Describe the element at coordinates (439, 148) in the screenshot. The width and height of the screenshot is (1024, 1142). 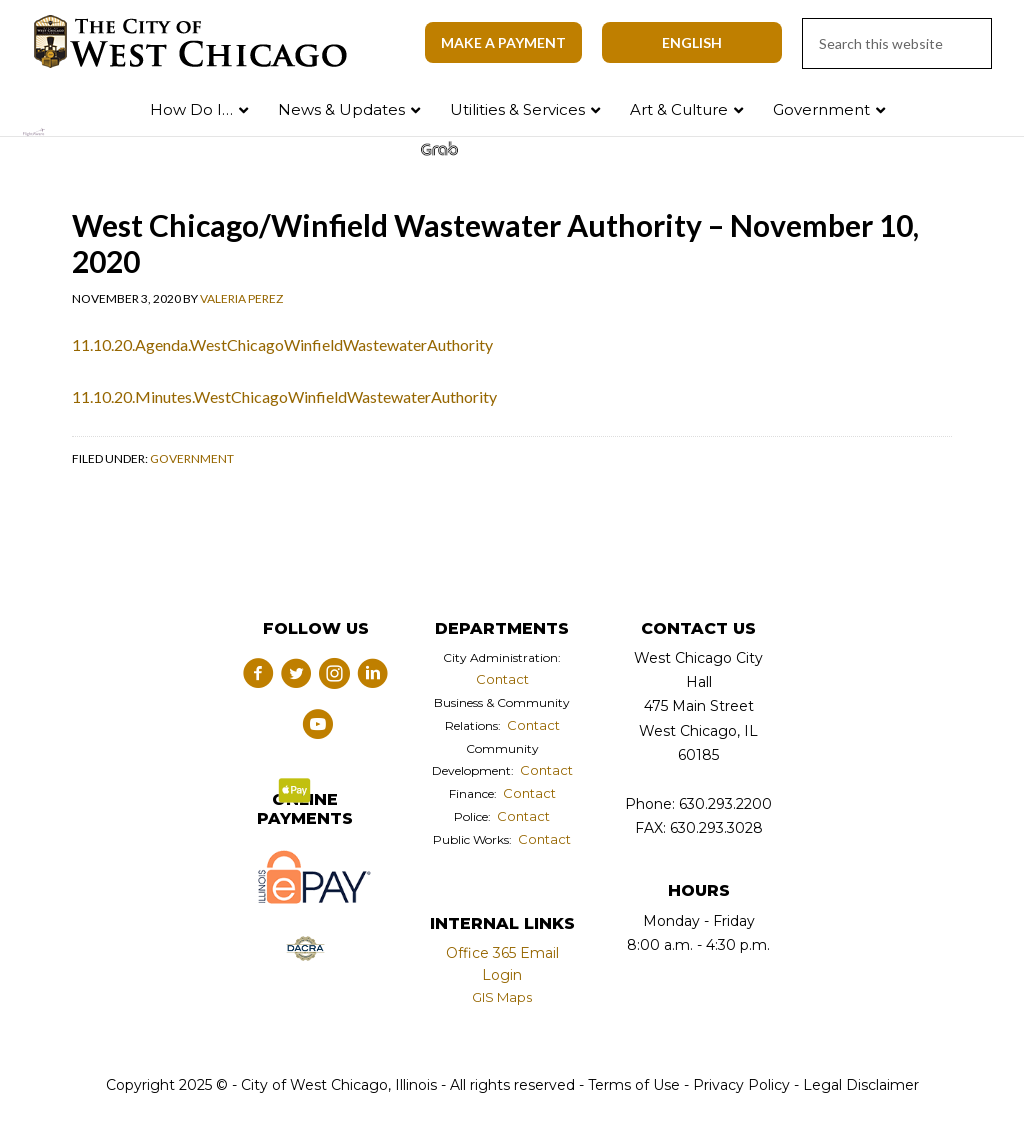
I see `open the Grab app` at that location.